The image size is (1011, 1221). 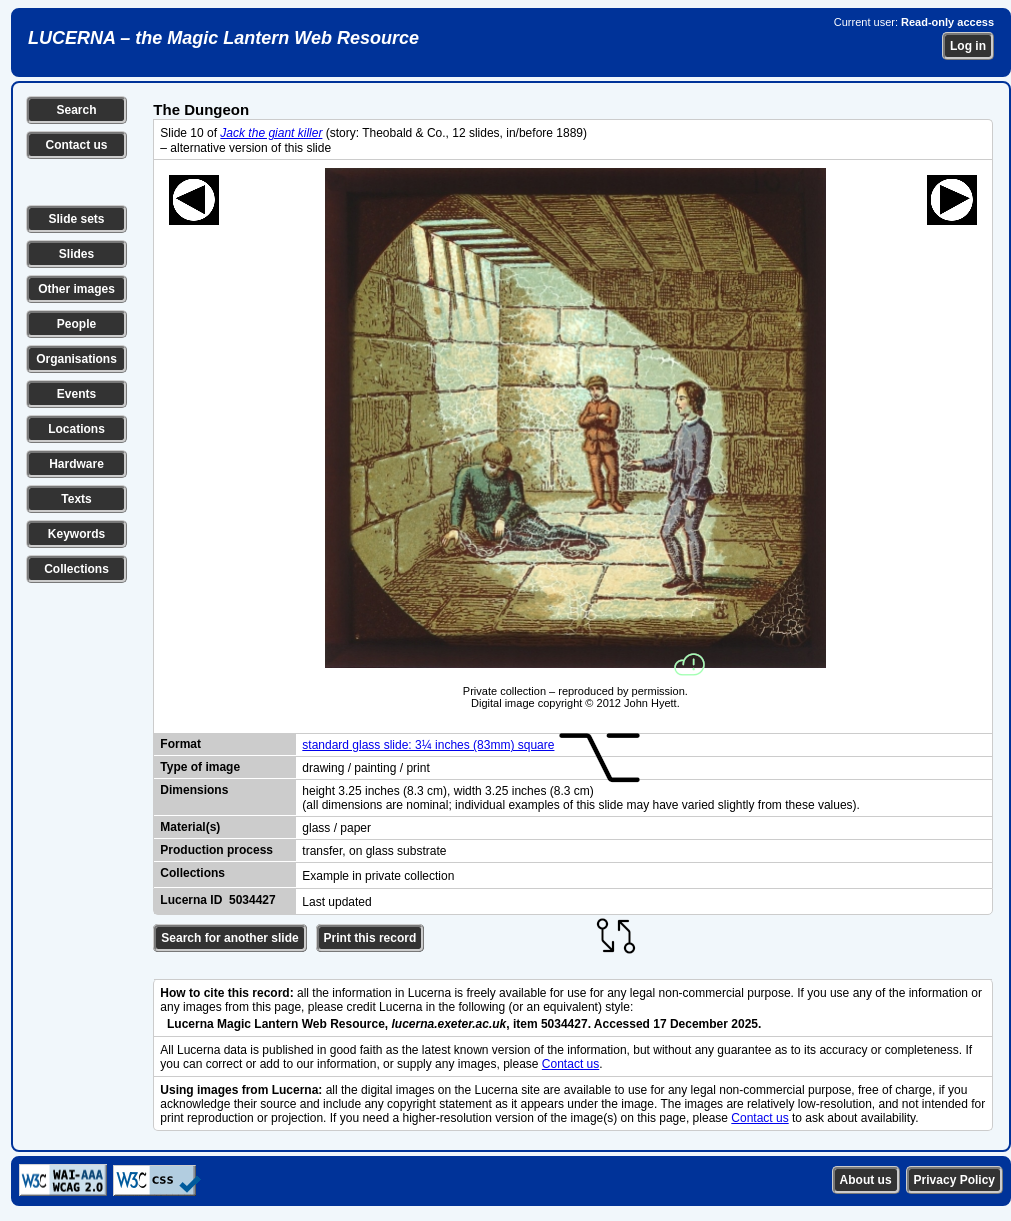 I want to click on cloud storage warning or issue detected, so click(x=689, y=664).